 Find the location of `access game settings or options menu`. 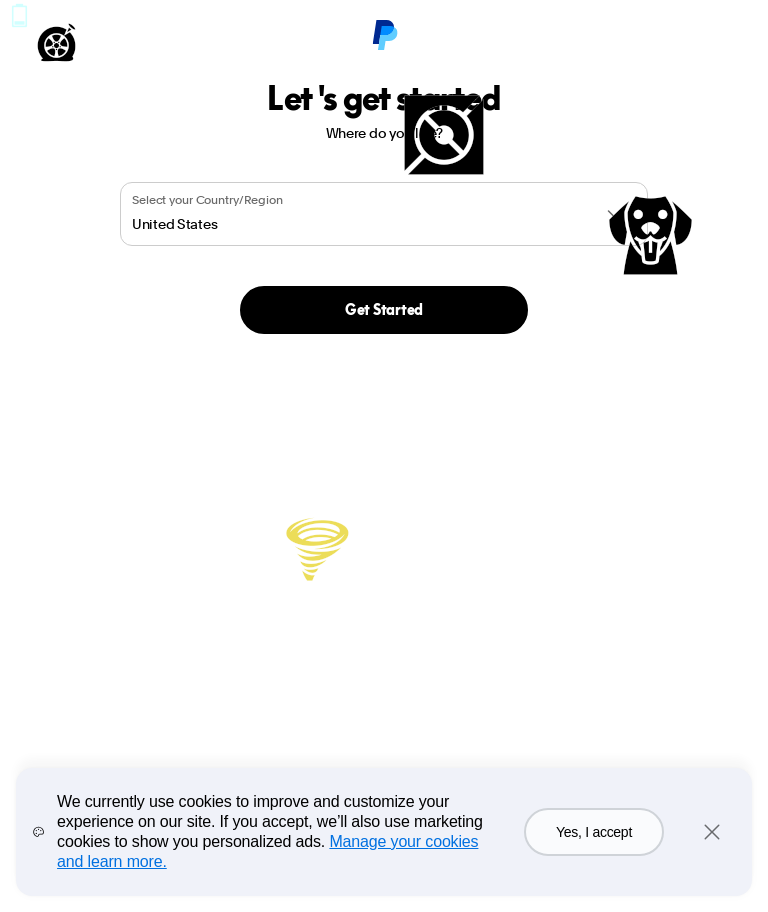

access game settings or options menu is located at coordinates (444, 135).